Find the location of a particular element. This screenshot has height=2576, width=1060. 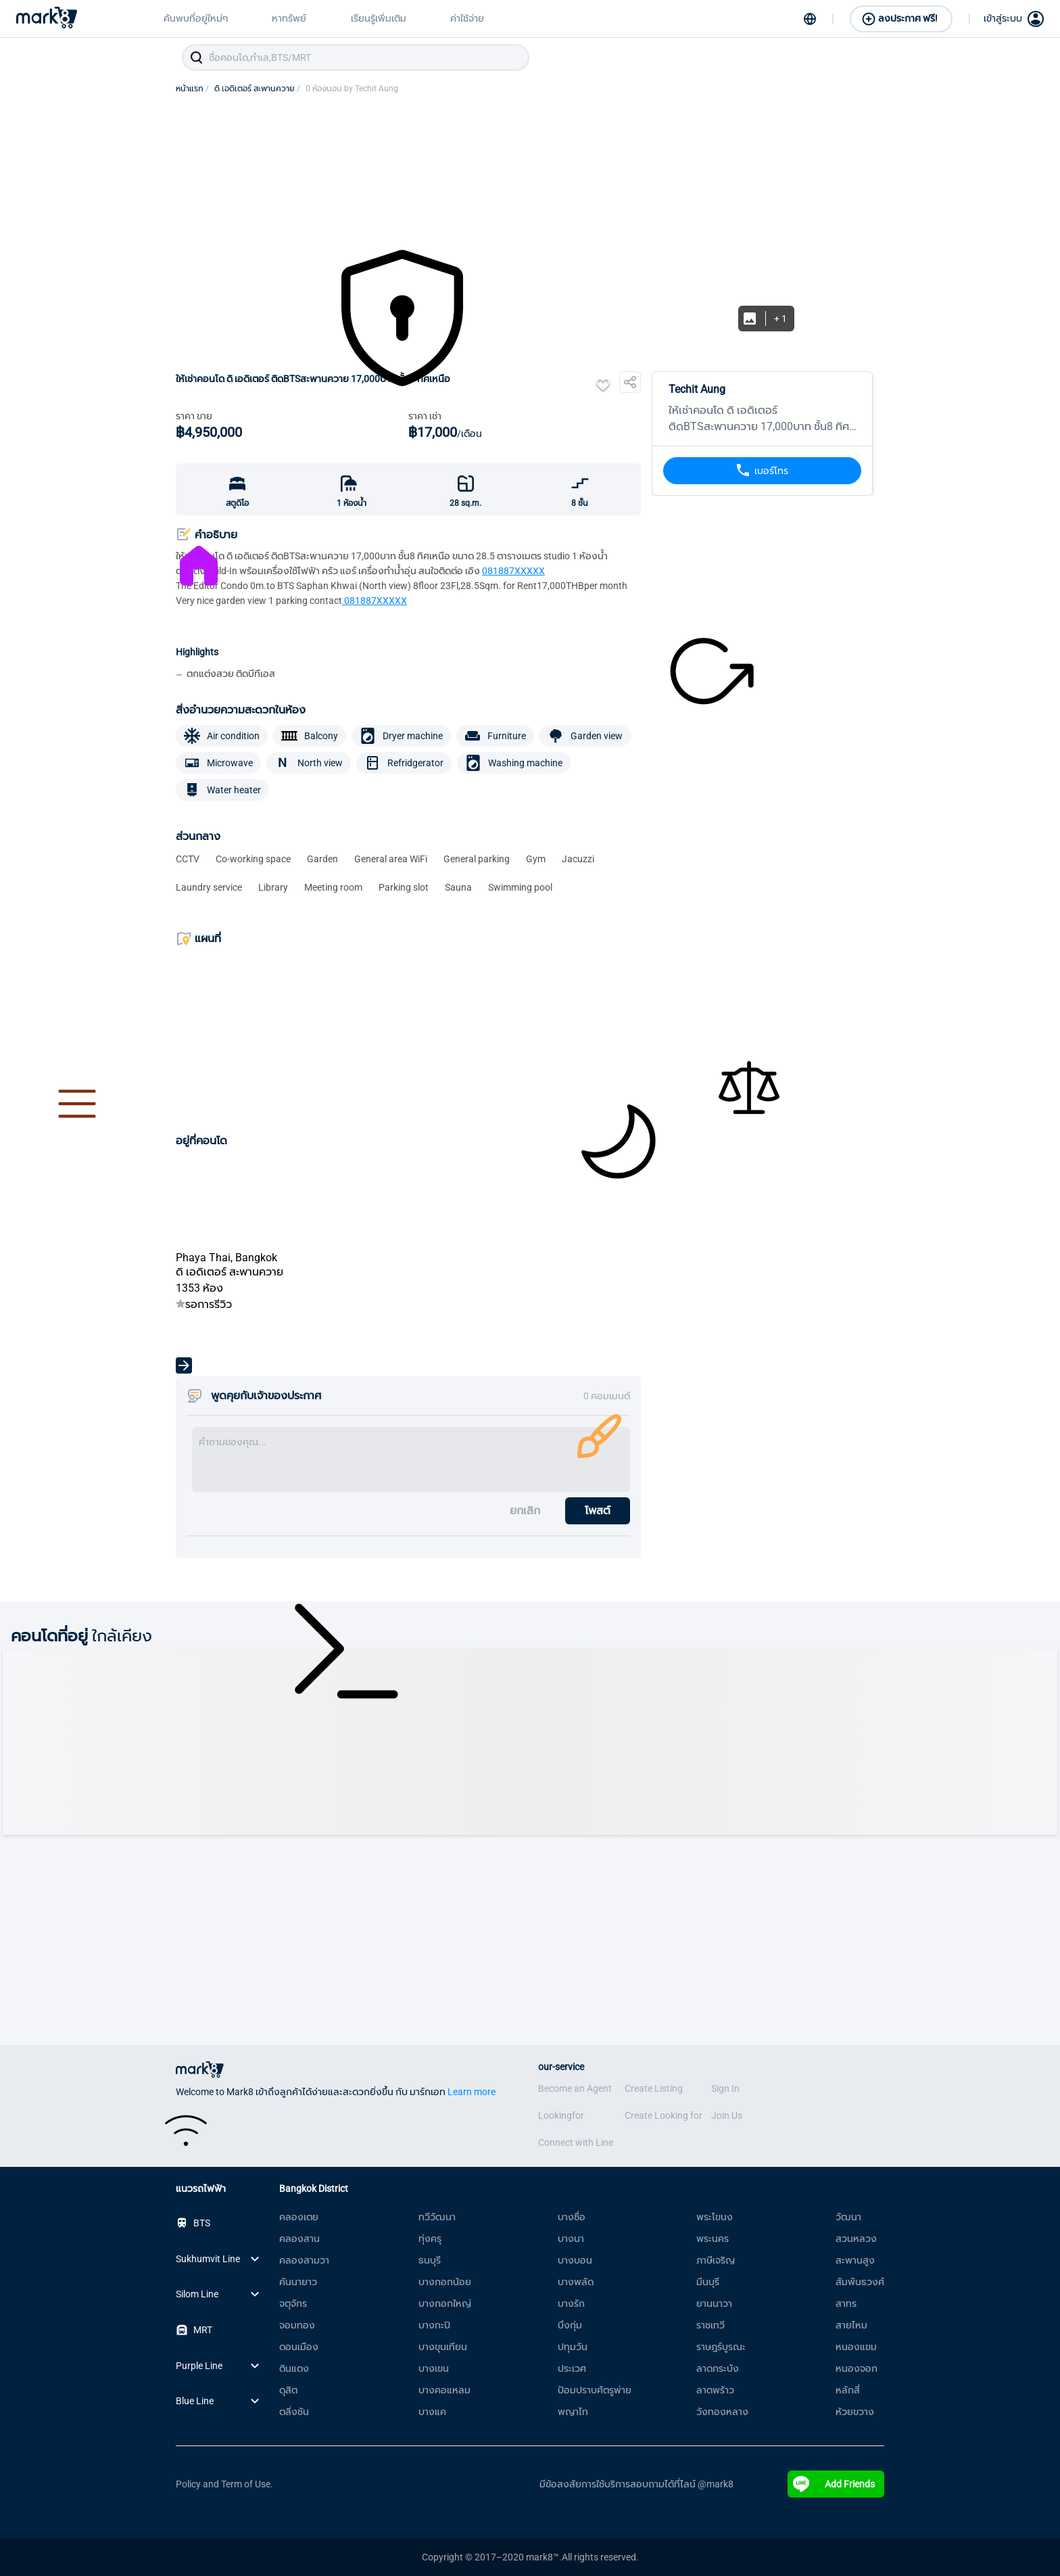

view security or privacy settings is located at coordinates (402, 317).